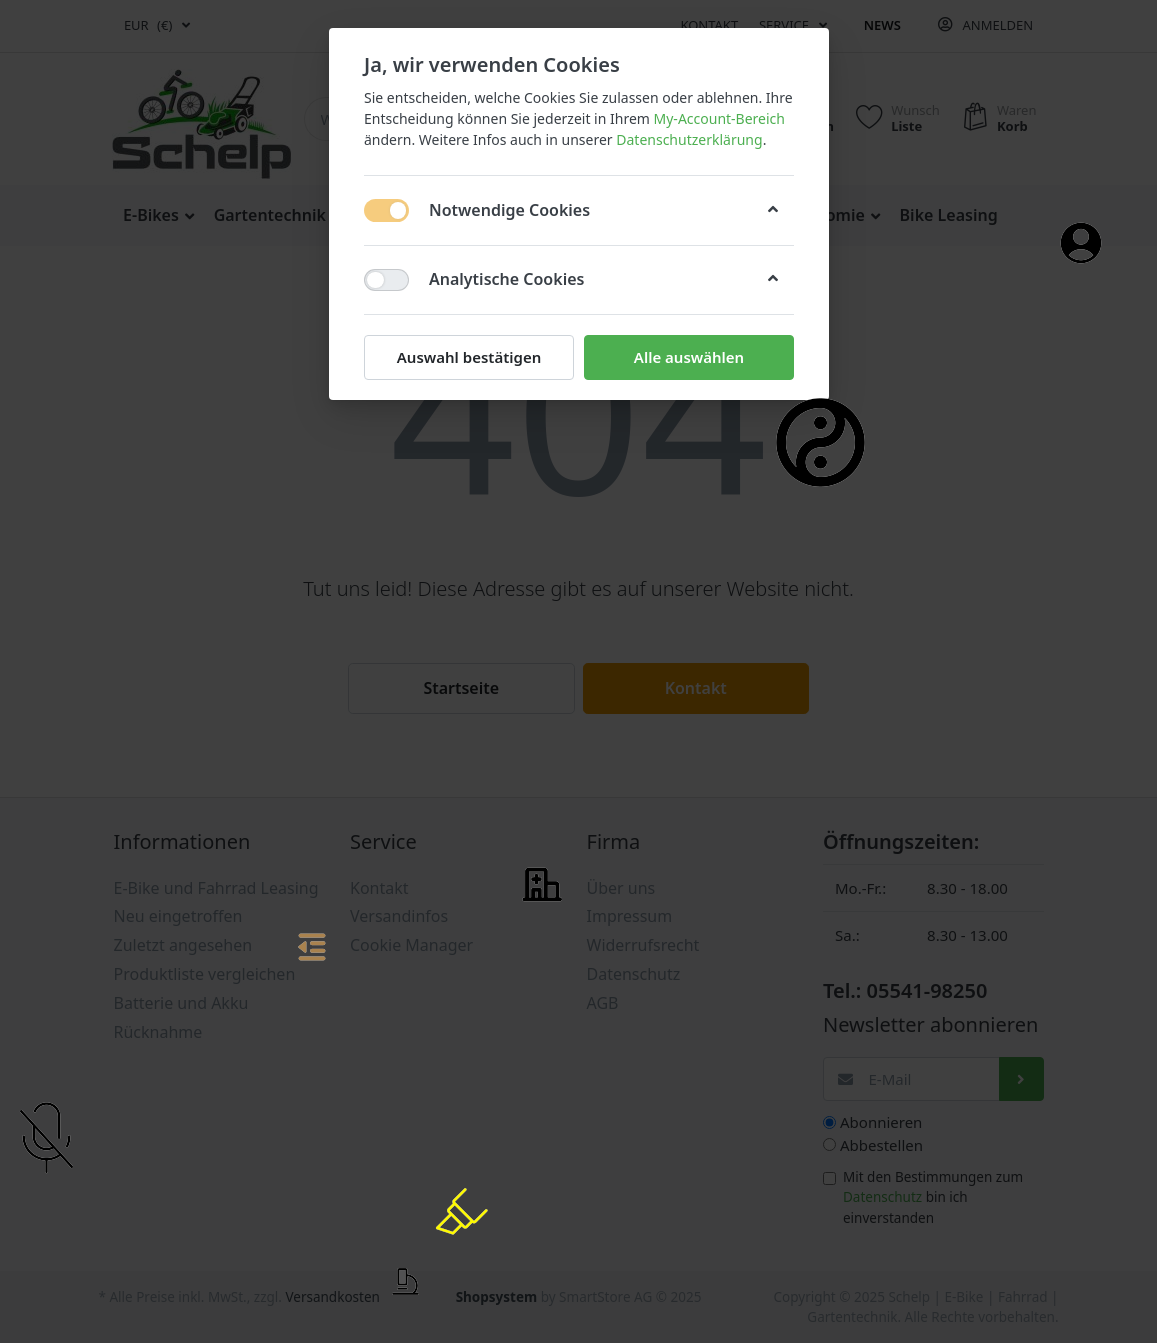  I want to click on view your profile, so click(1081, 243).